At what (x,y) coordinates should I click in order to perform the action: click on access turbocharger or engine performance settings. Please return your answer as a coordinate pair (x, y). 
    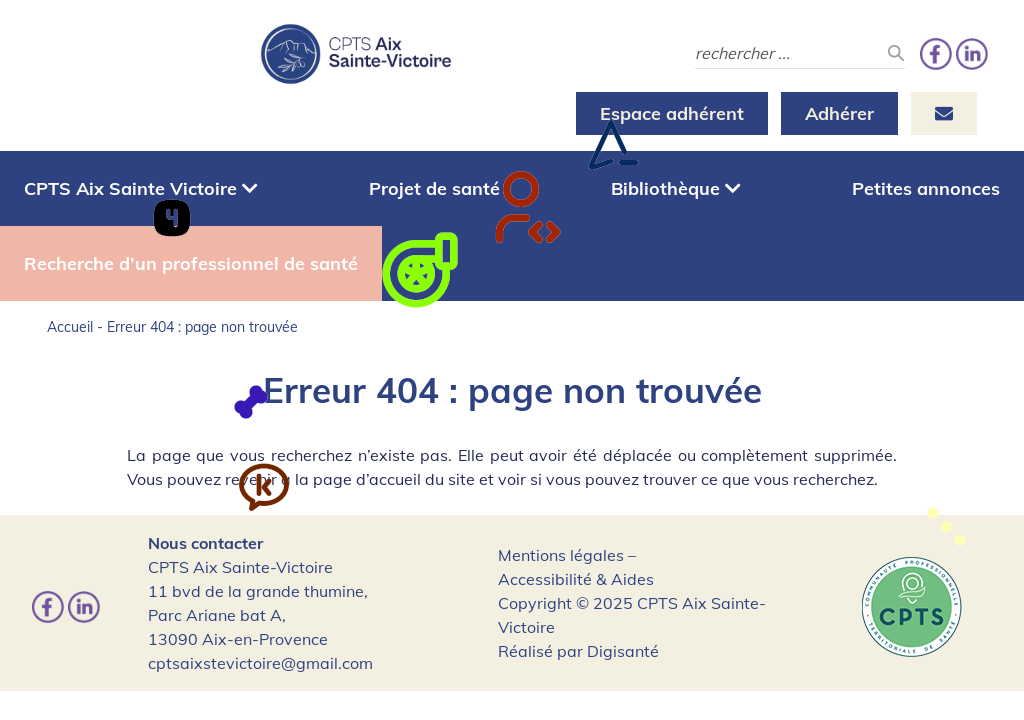
    Looking at the image, I should click on (420, 270).